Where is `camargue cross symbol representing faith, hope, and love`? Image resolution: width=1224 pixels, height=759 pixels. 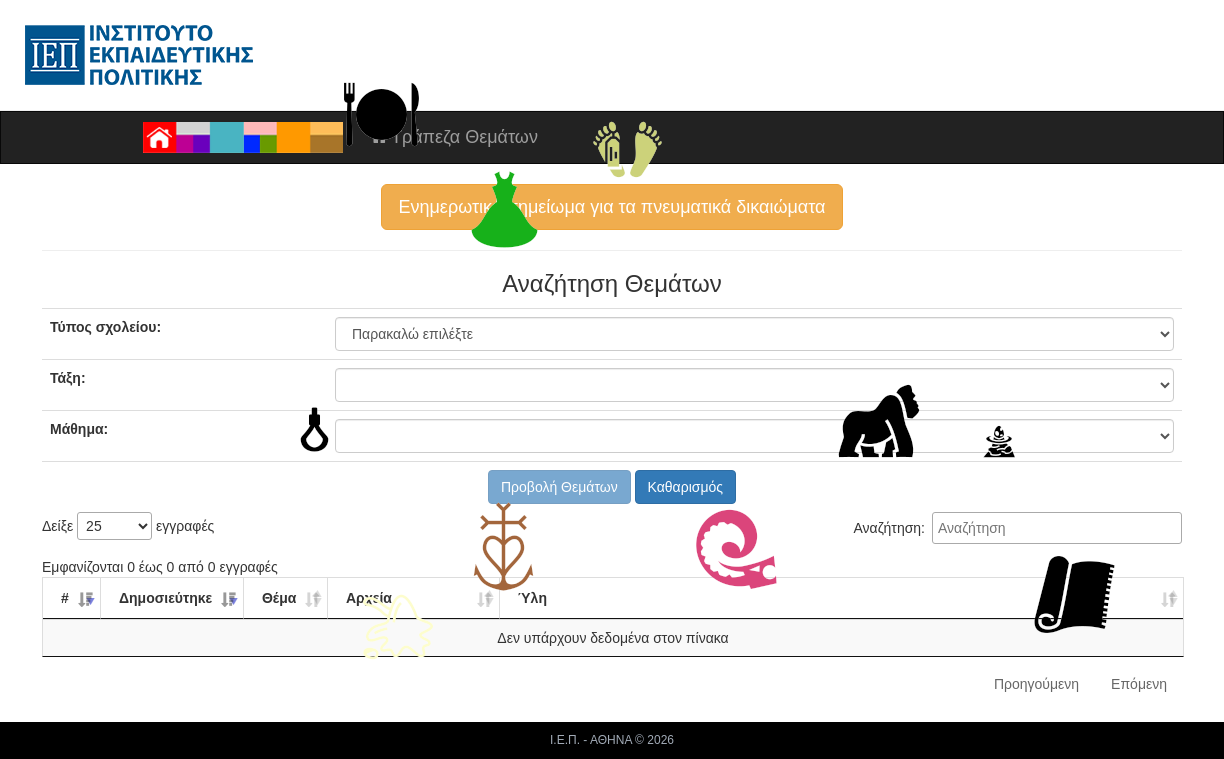 camargue cross symbol representing faith, hope, and love is located at coordinates (503, 546).